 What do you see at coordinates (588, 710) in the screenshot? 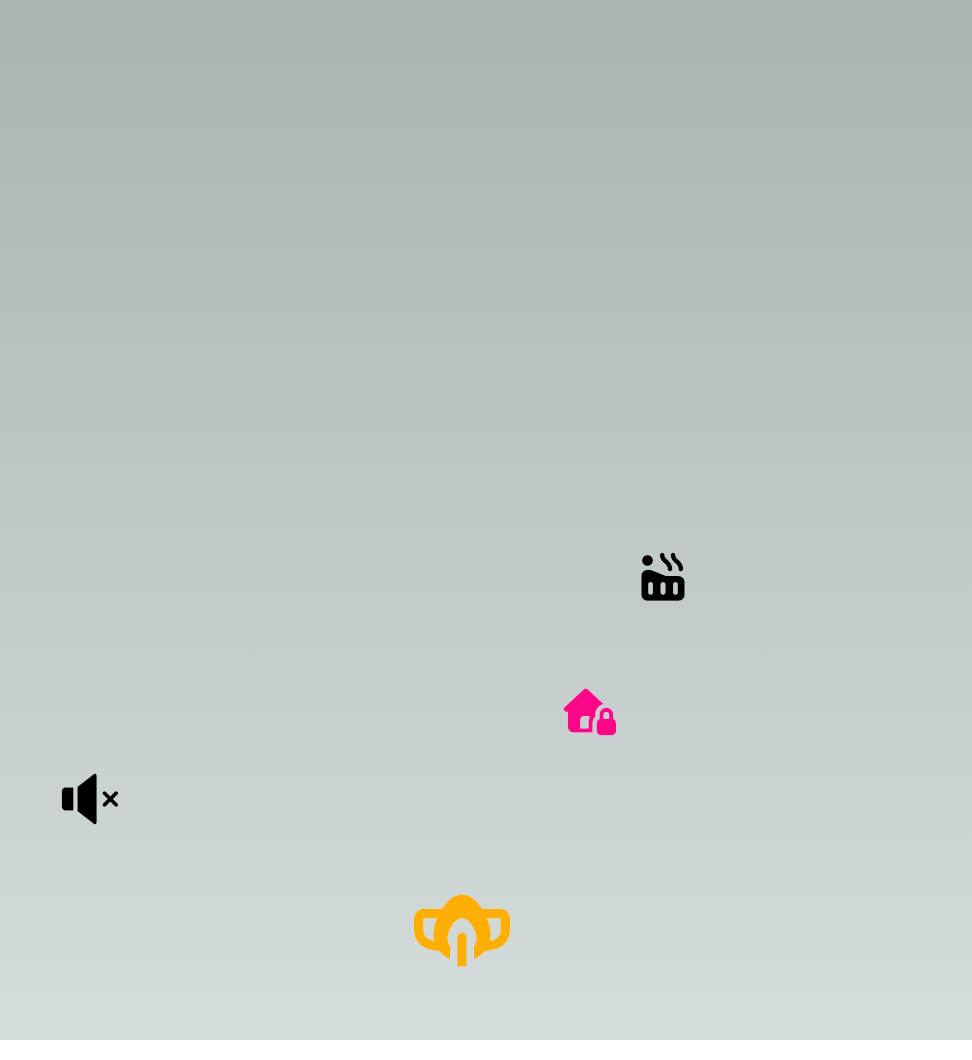
I see `home security settings` at bounding box center [588, 710].